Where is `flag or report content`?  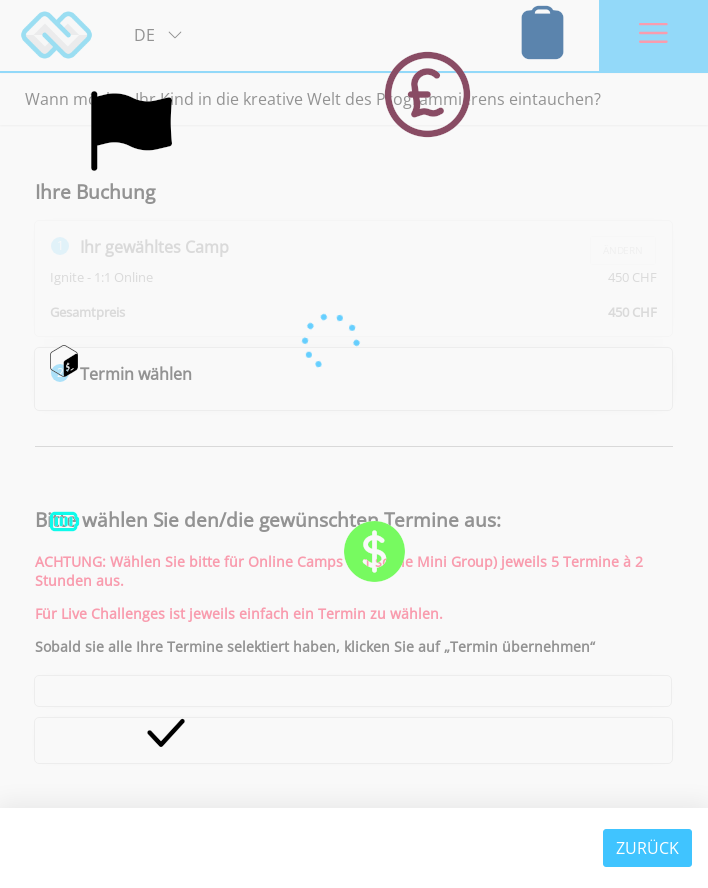
flag or report content is located at coordinates (131, 131).